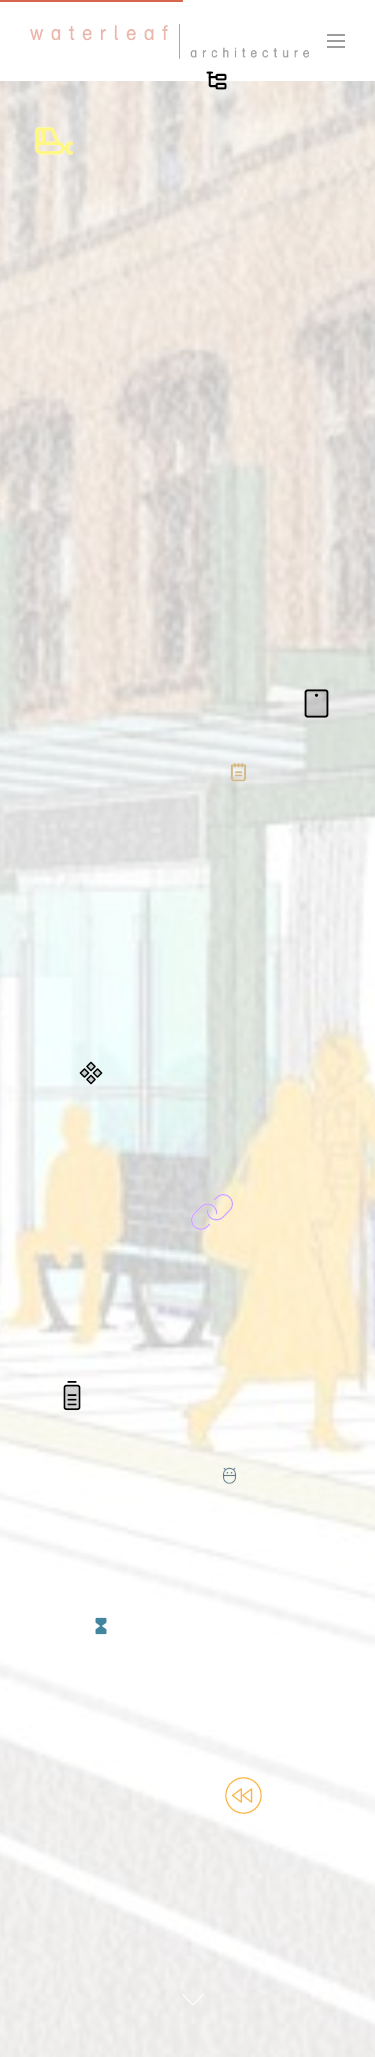 The image size is (375, 2057). What do you see at coordinates (101, 1626) in the screenshot?
I see `indicates loading or processing in progress` at bounding box center [101, 1626].